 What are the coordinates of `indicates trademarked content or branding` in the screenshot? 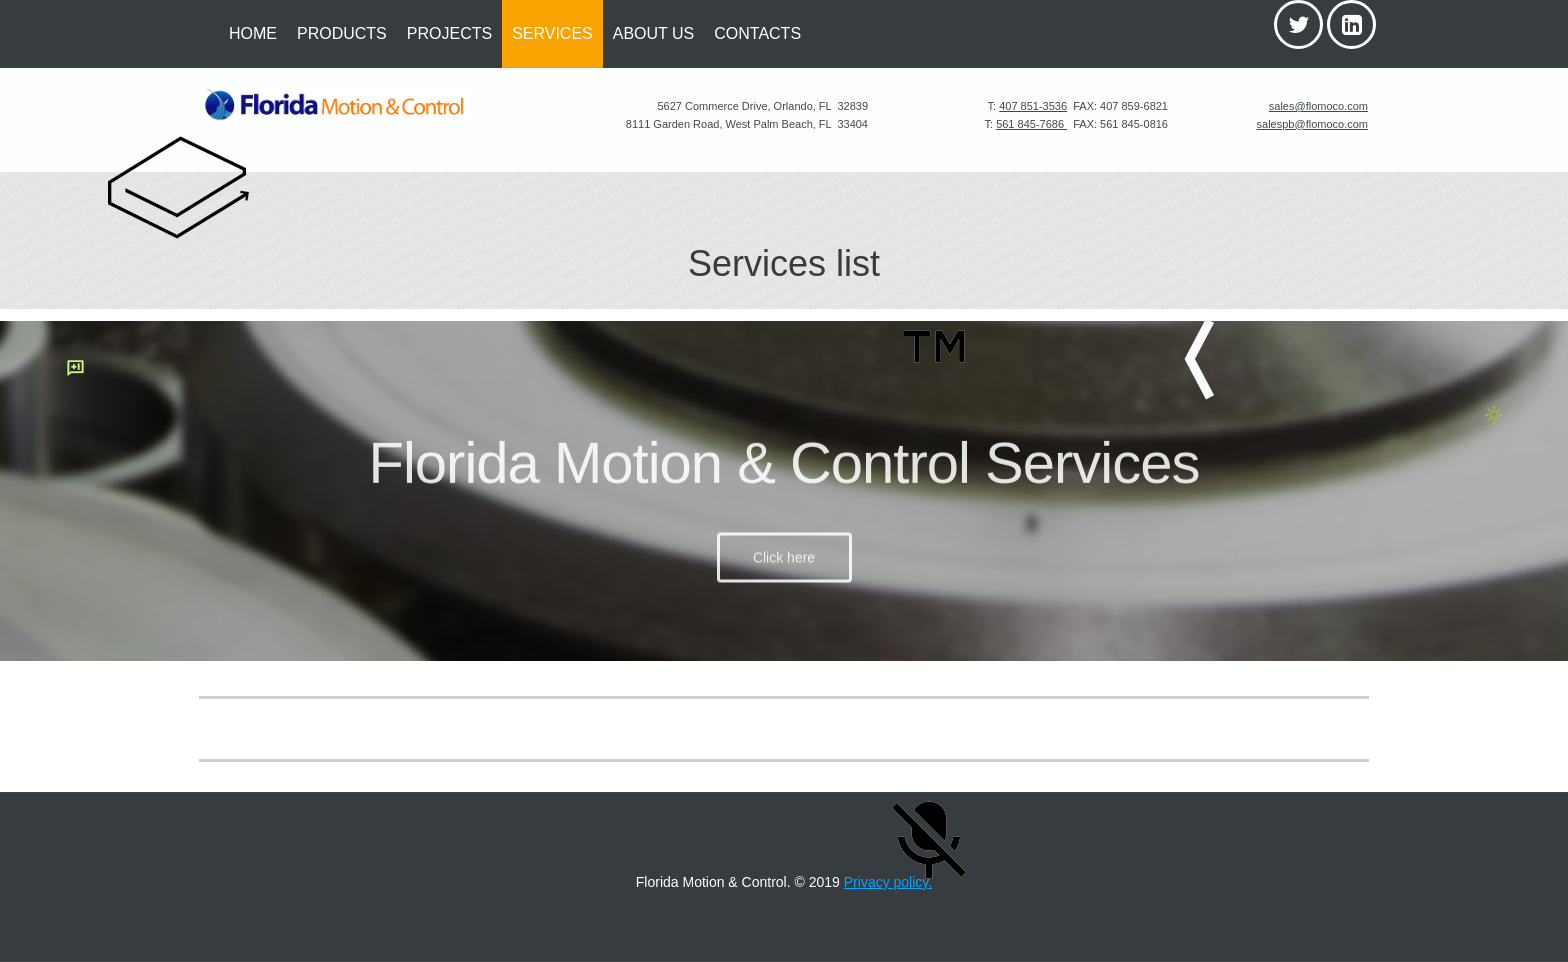 It's located at (935, 346).